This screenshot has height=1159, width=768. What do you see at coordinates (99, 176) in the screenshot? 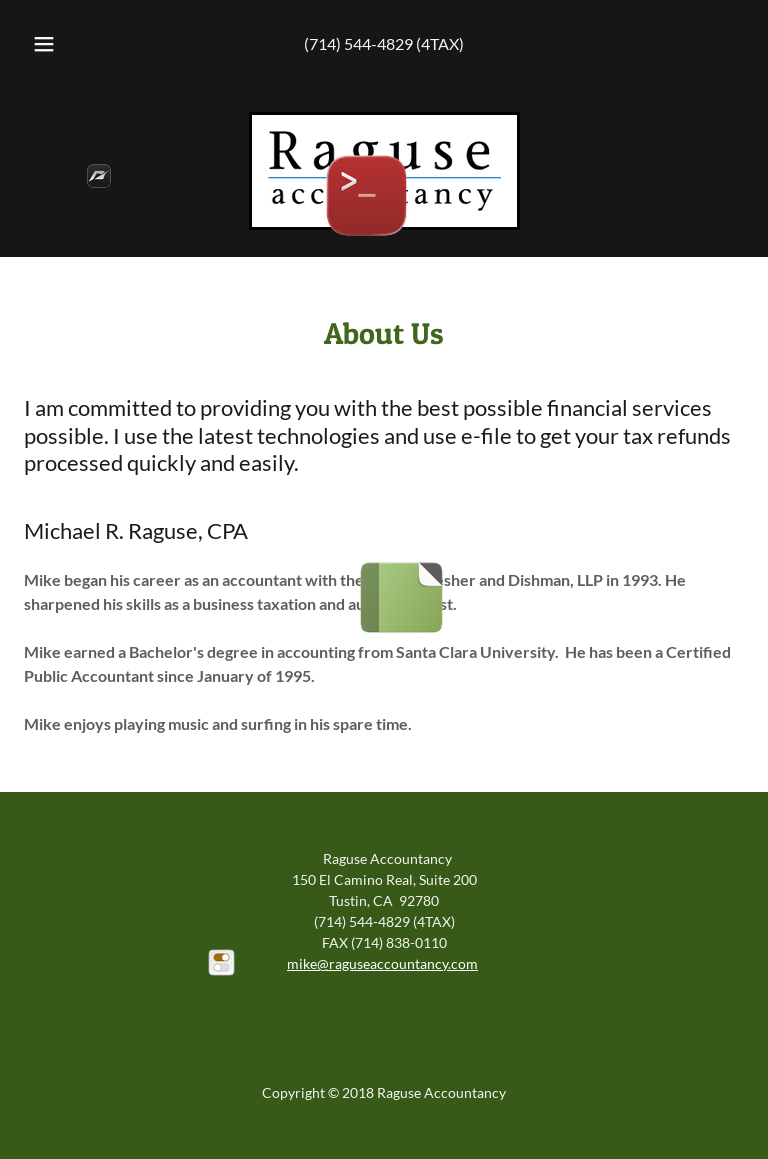
I see `launch need for speed shift racing game` at bounding box center [99, 176].